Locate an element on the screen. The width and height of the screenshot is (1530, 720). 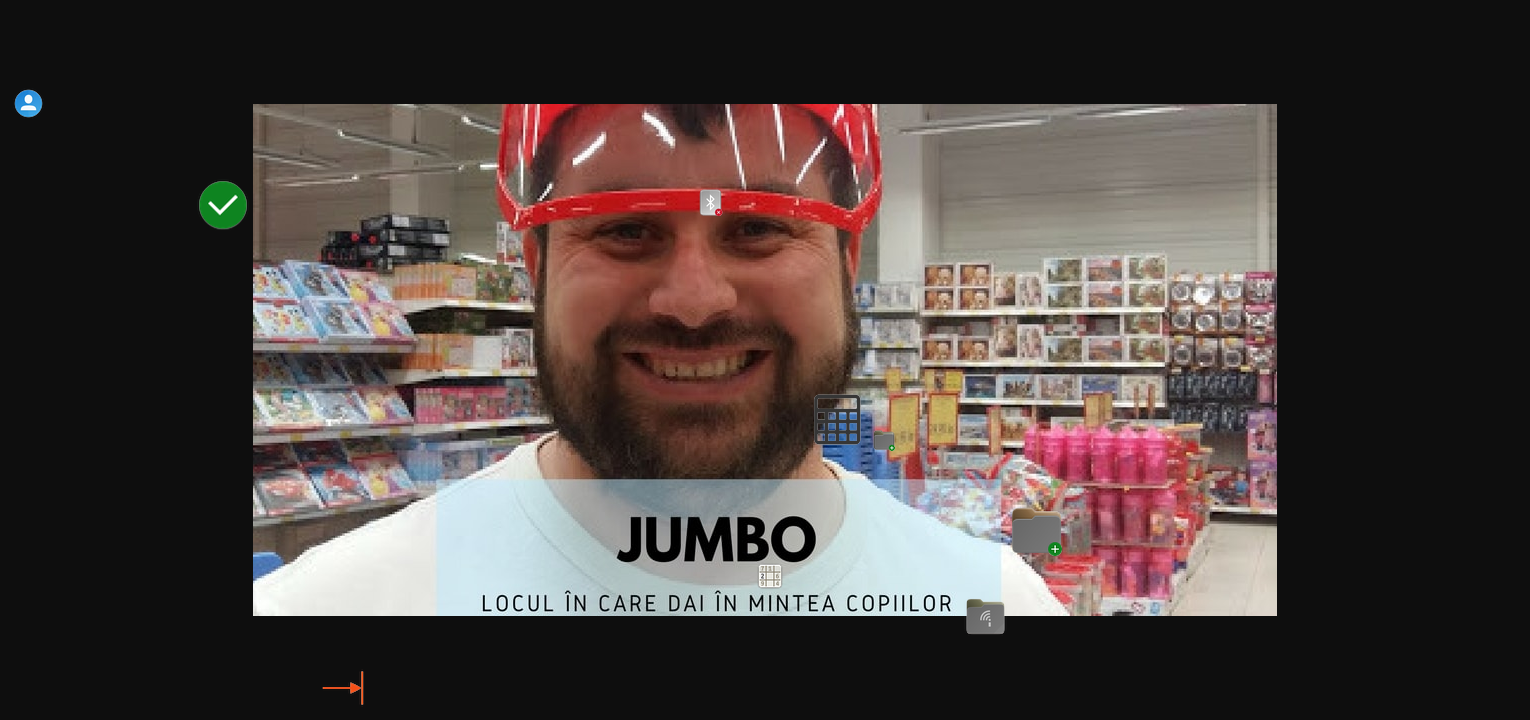
open the calculator app is located at coordinates (835, 419).